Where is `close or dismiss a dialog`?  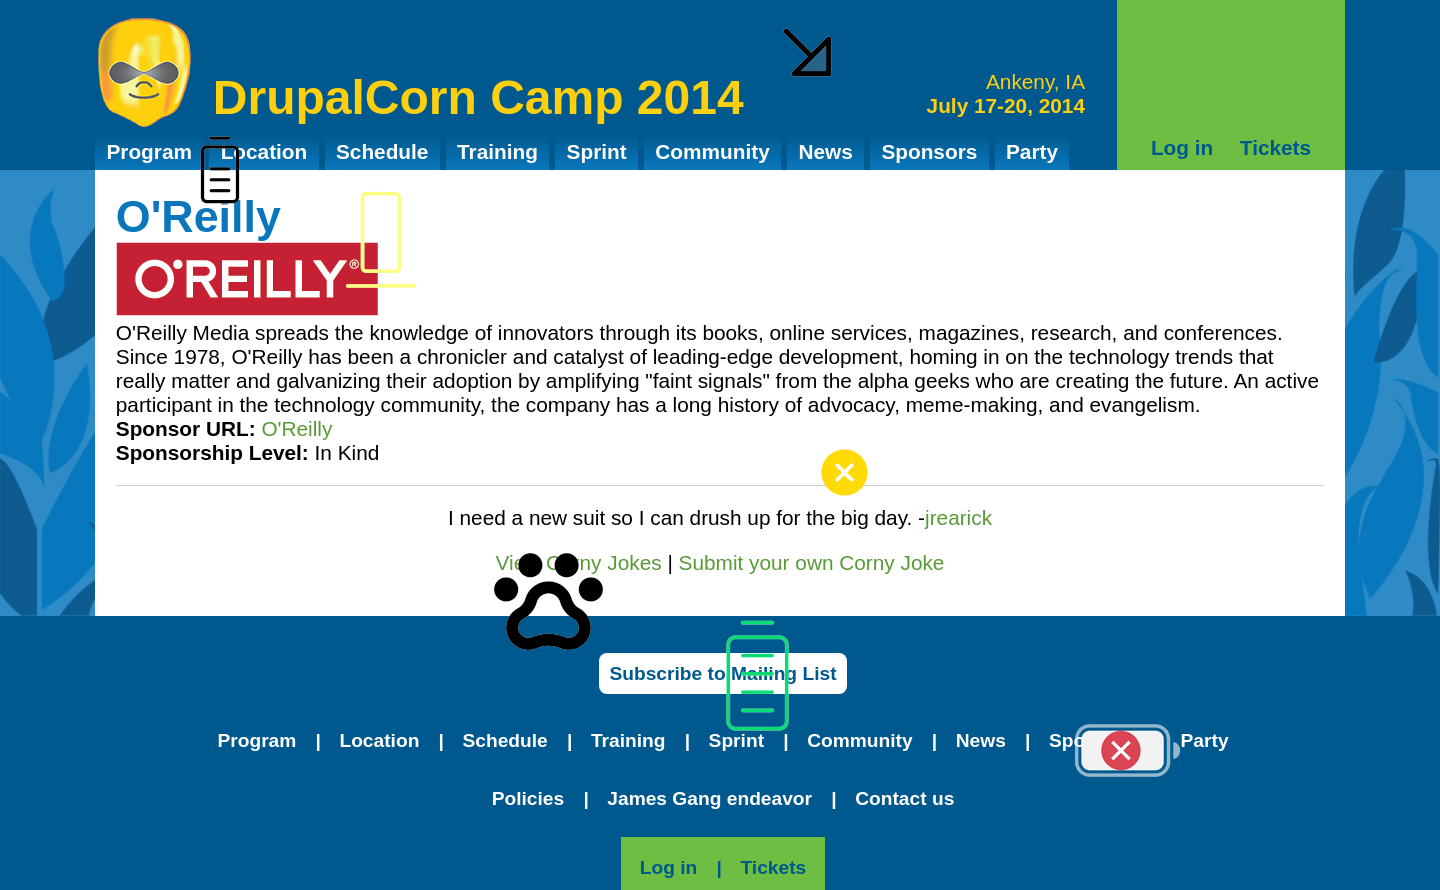
close or dismiss a dialog is located at coordinates (844, 472).